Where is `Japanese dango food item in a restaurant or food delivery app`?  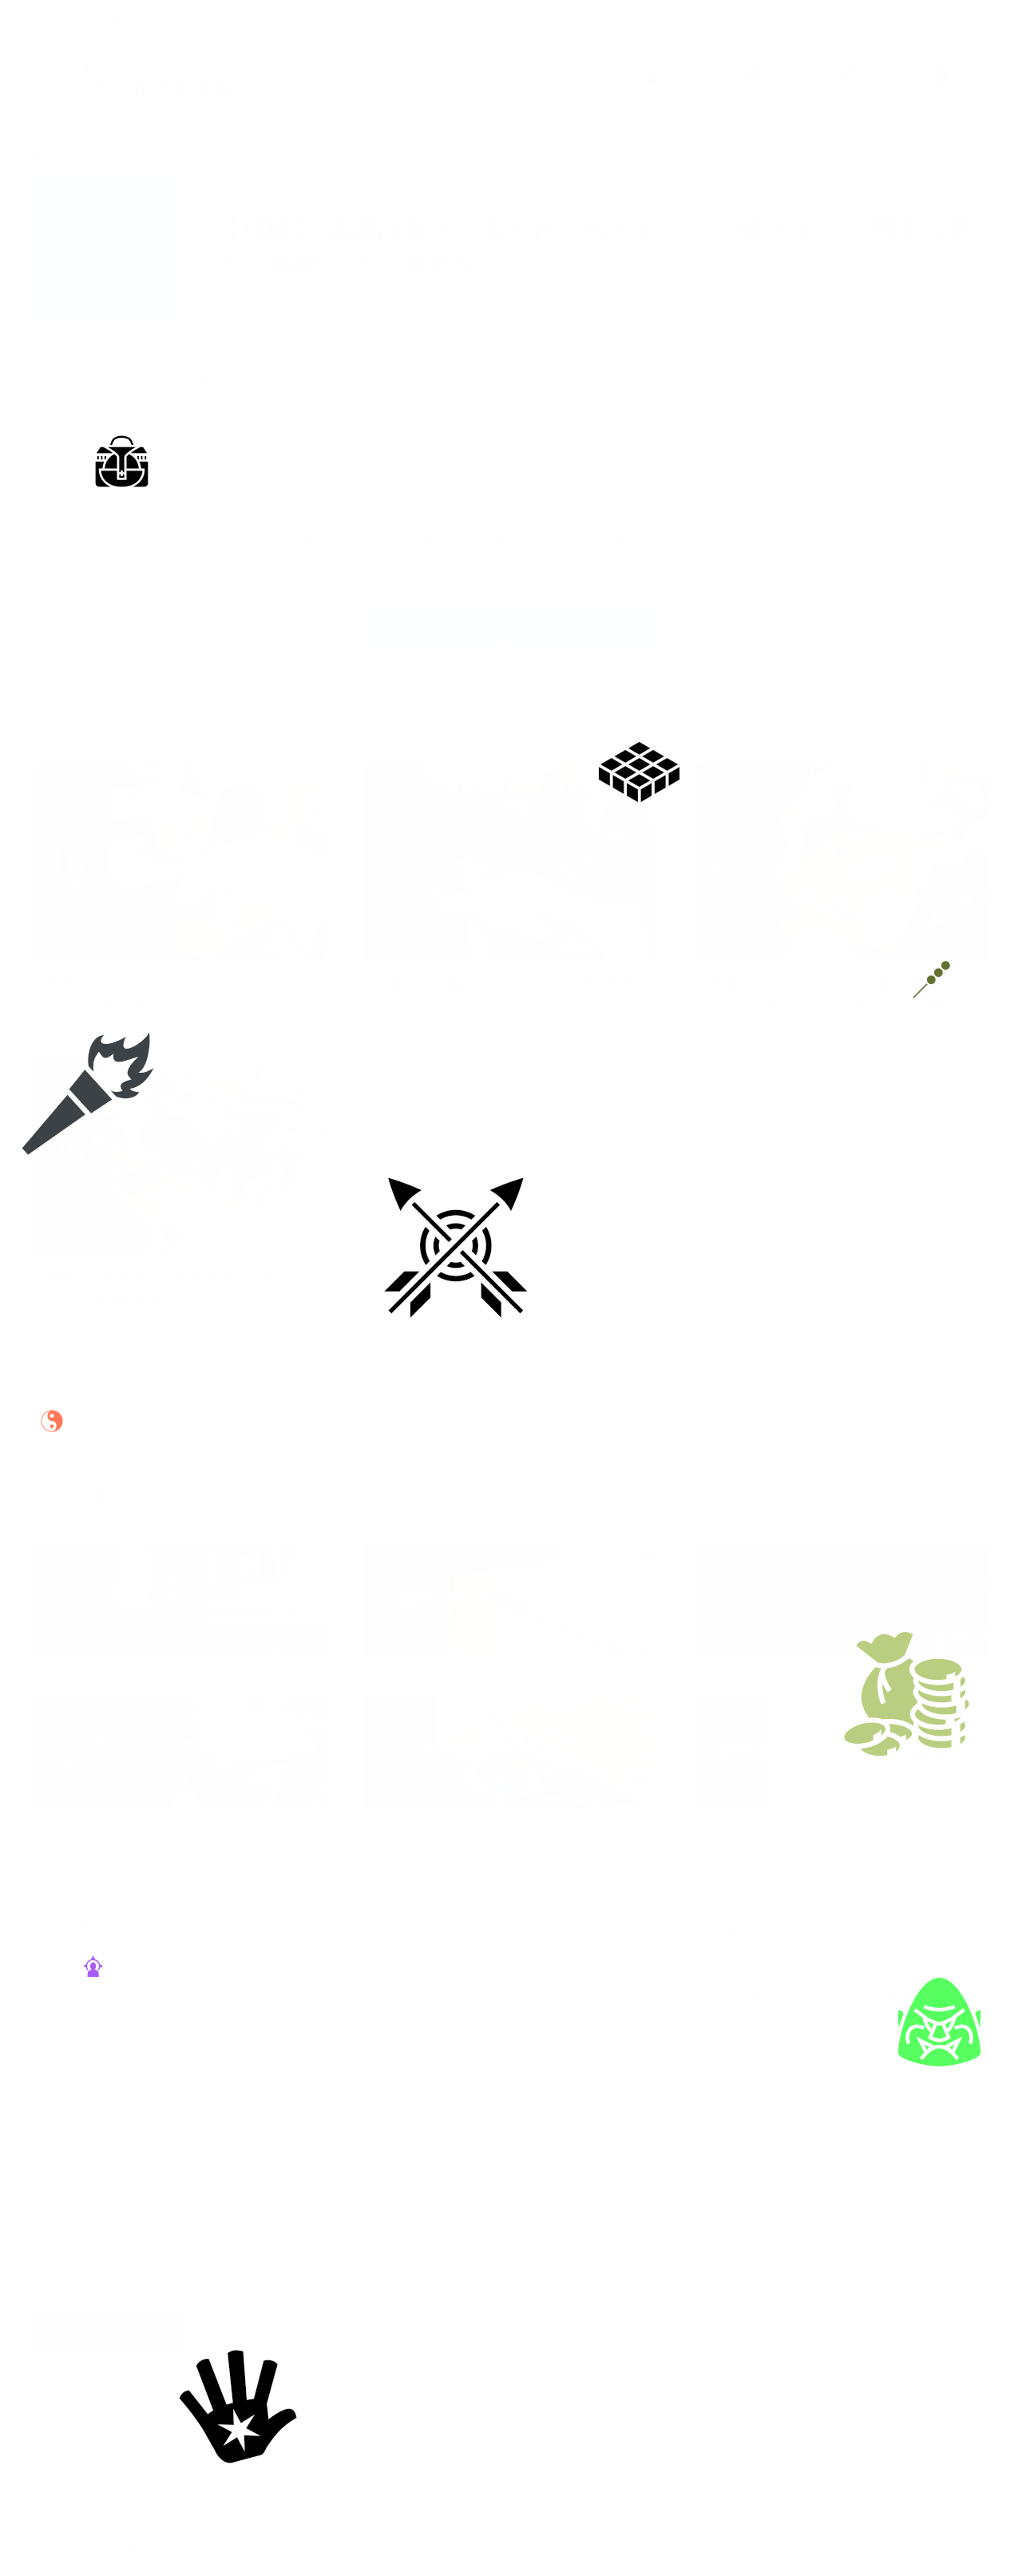 Japanese dango food item in a restaurant or food delivery app is located at coordinates (931, 979).